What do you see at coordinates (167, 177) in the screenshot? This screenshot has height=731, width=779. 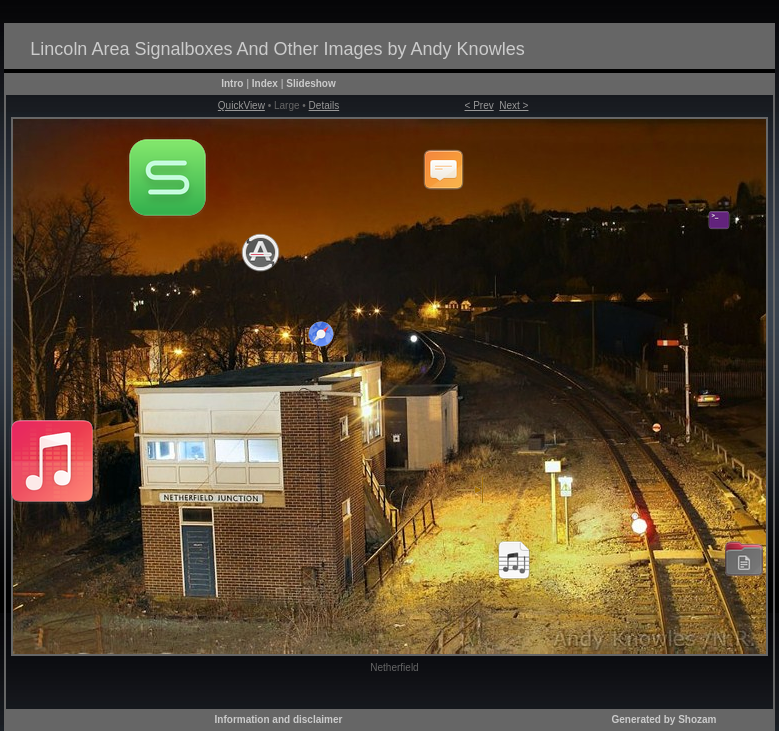 I see `open wps spreadsheets application` at bounding box center [167, 177].